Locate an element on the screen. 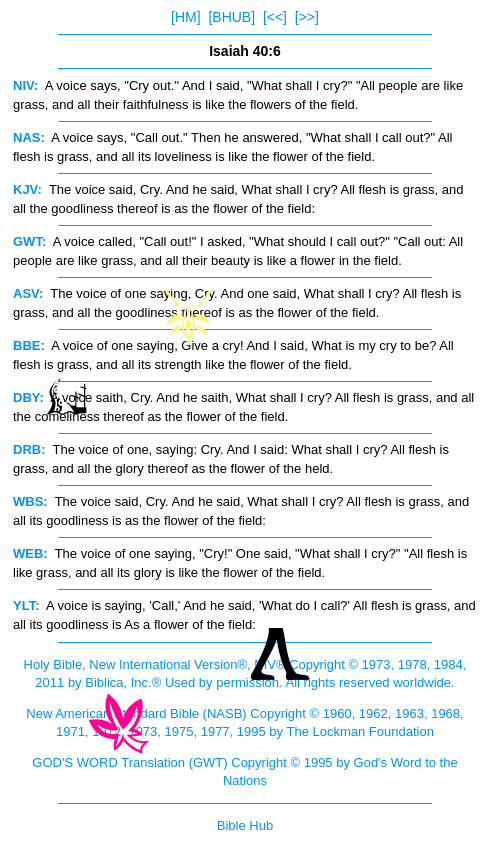  indicates walking or movement action is located at coordinates (280, 654).